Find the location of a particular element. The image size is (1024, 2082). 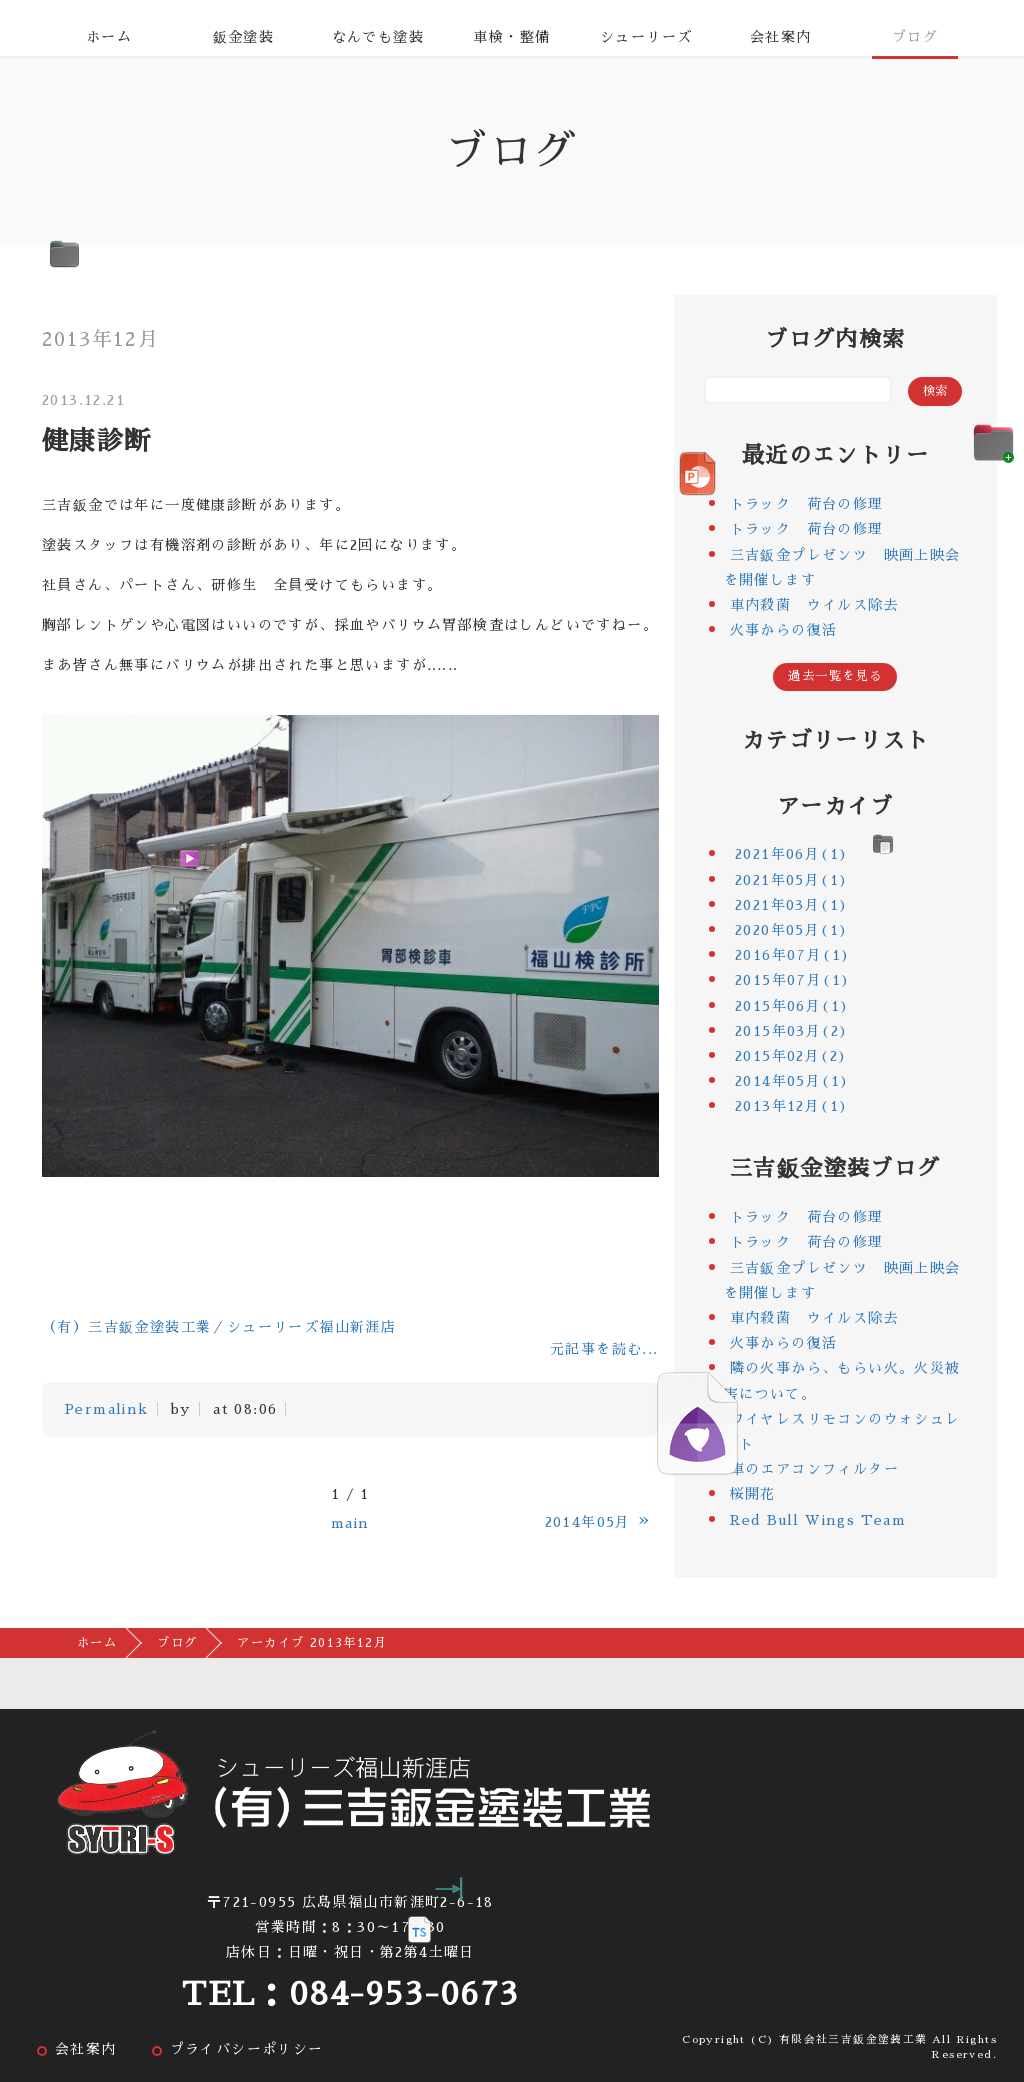

open a file from your computer is located at coordinates (883, 844).